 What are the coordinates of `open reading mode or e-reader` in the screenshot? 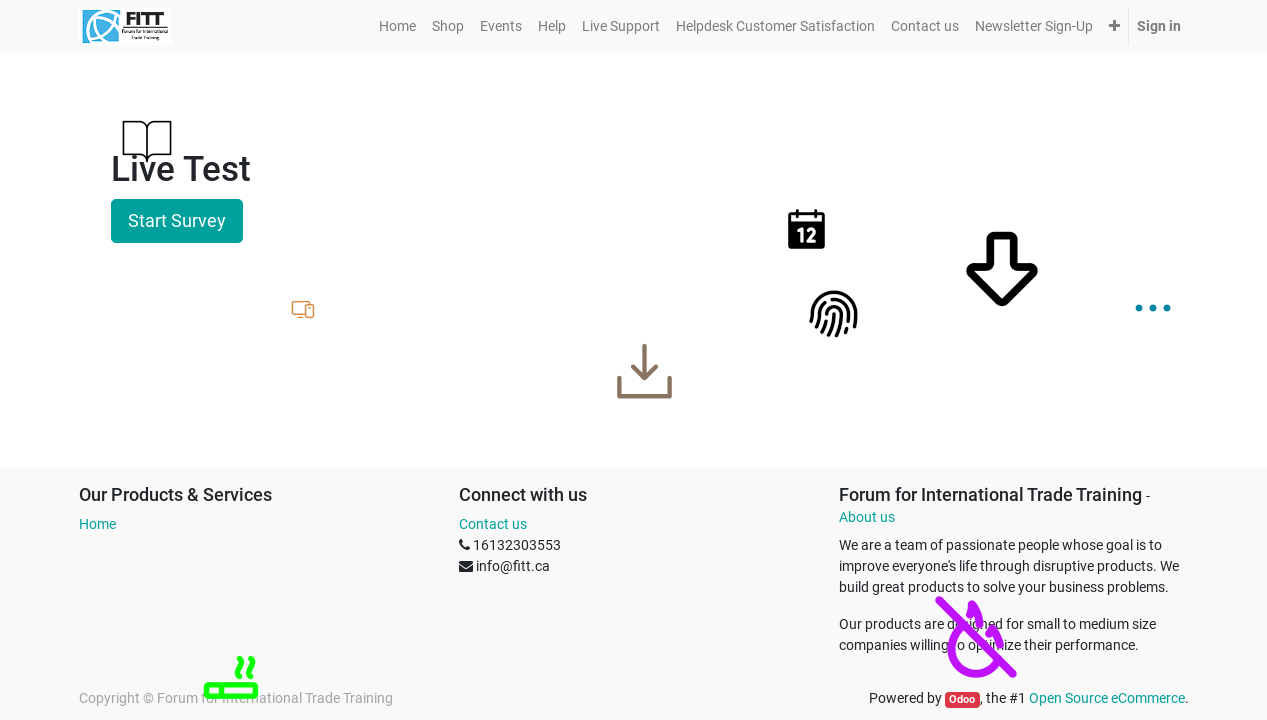 It's located at (147, 138).